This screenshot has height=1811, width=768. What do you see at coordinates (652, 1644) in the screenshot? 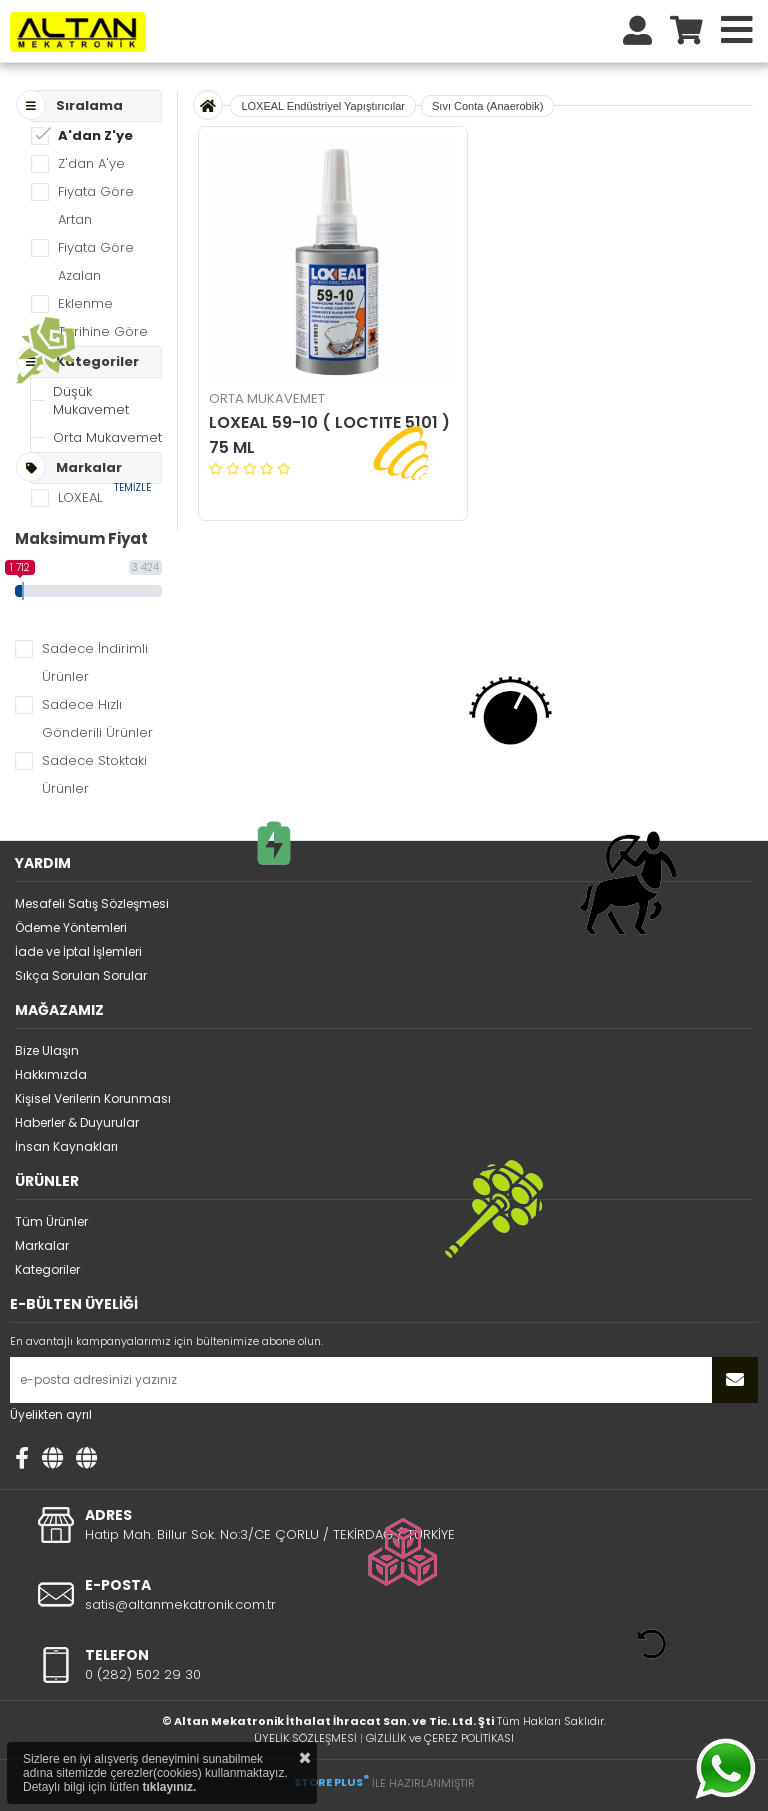
I see `undo last action` at bounding box center [652, 1644].